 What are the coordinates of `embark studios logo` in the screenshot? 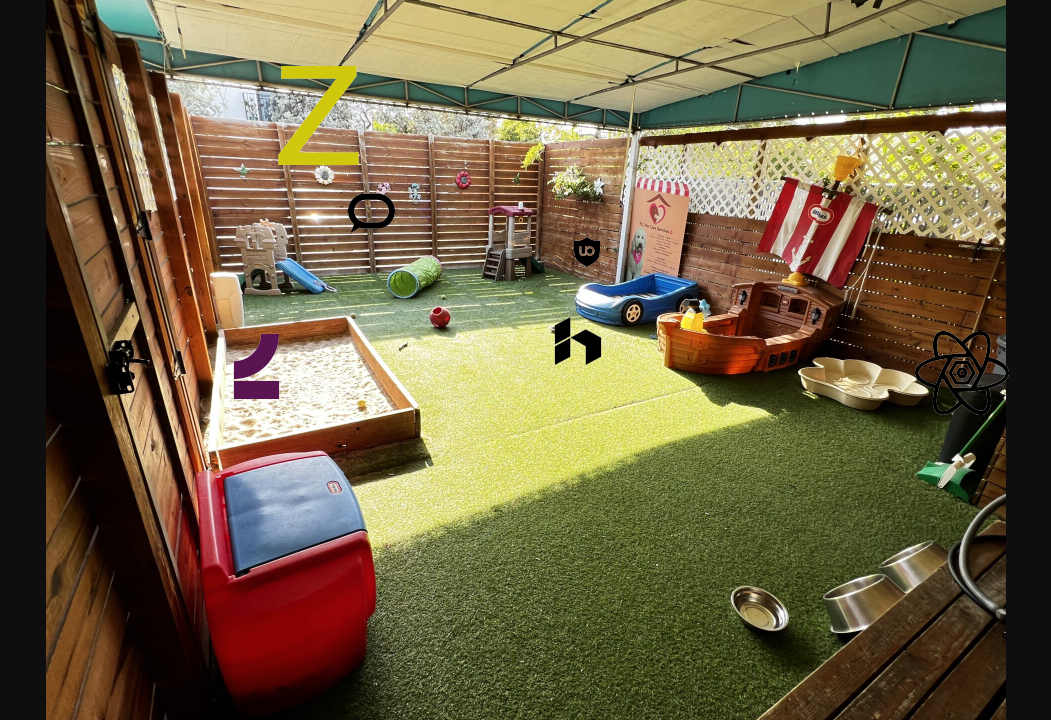 It's located at (256, 366).